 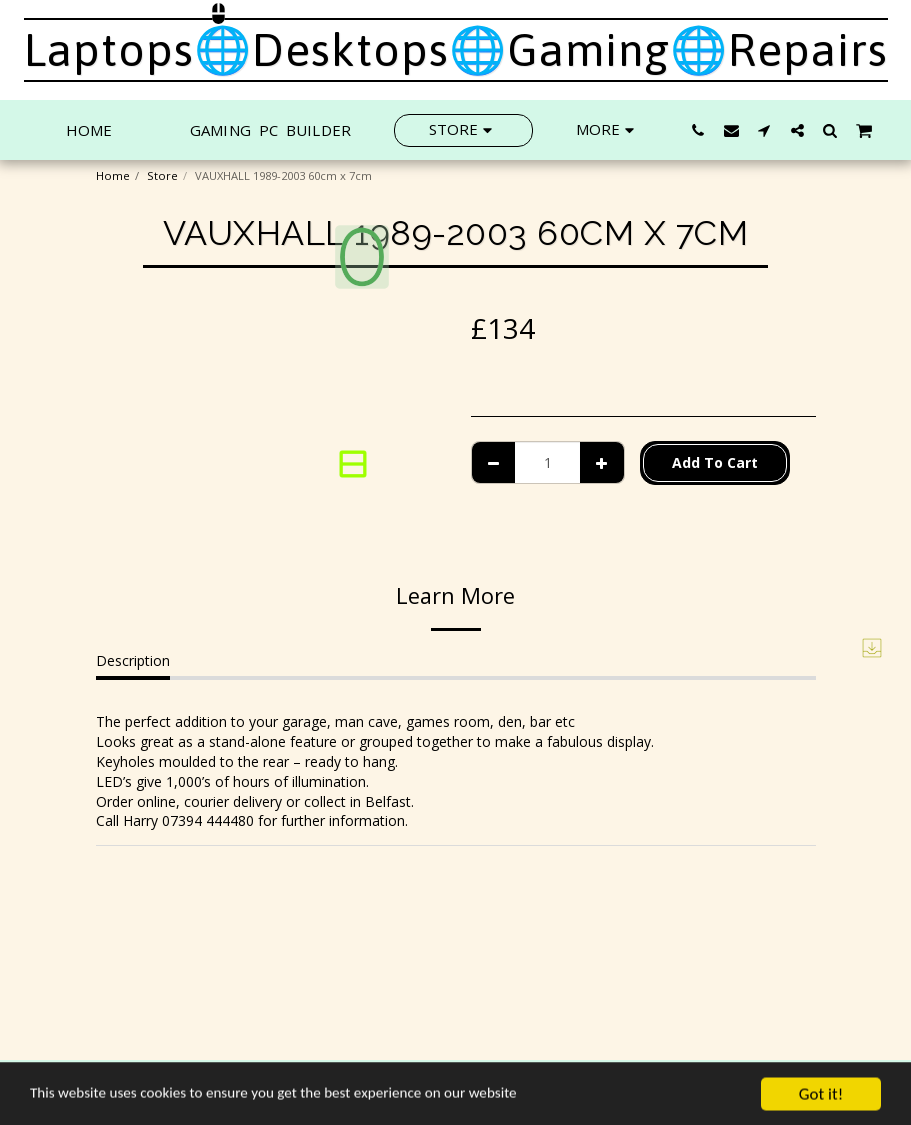 I want to click on indicates mouse input is available or required, so click(x=218, y=13).